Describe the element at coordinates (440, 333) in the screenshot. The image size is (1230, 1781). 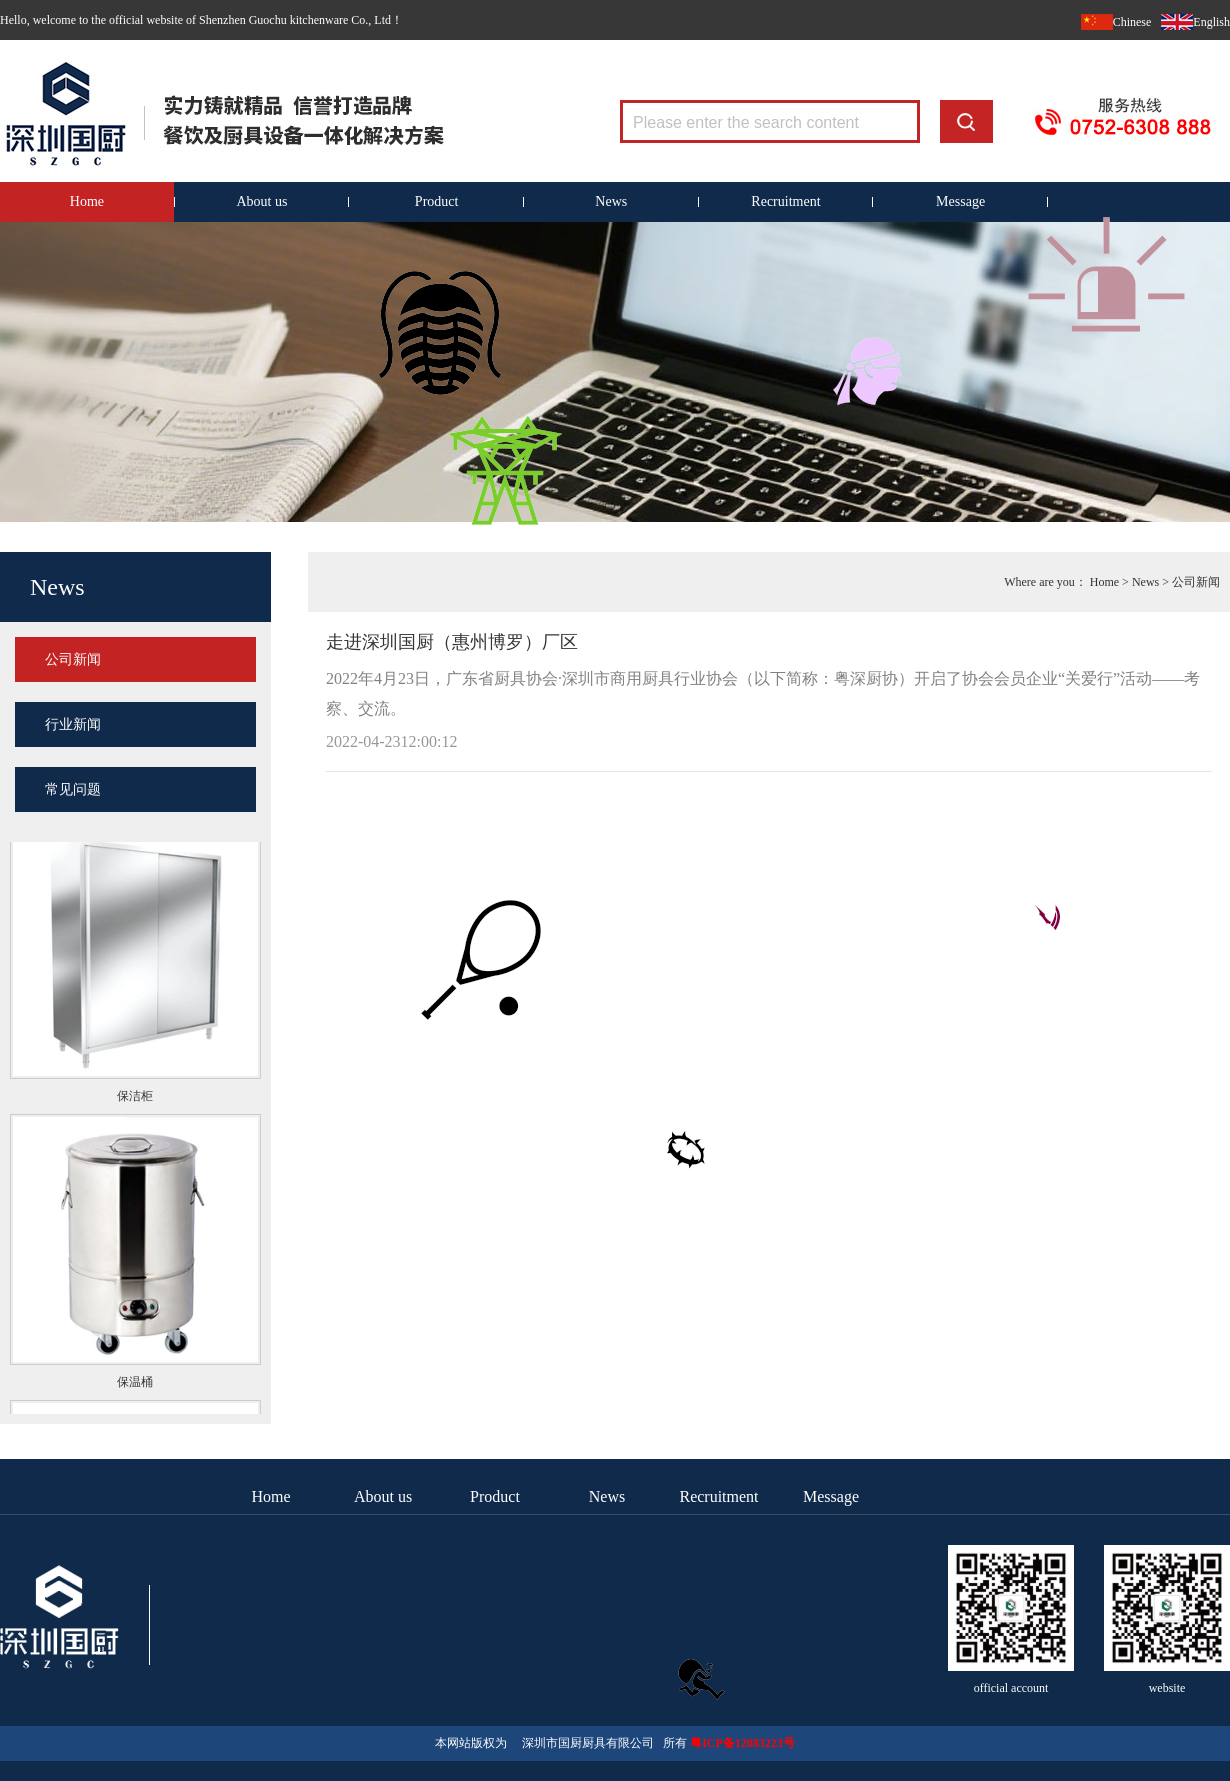
I see `trilobite fossil icon for a paleontology or natural history app` at that location.